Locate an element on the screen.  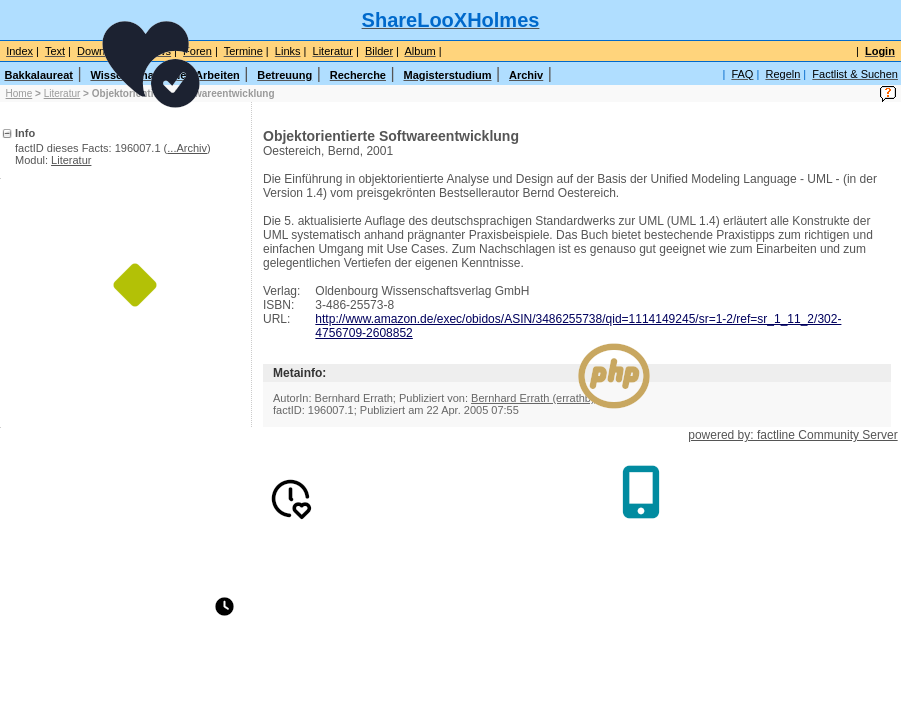
indicates premium or pro membership status is located at coordinates (135, 285).